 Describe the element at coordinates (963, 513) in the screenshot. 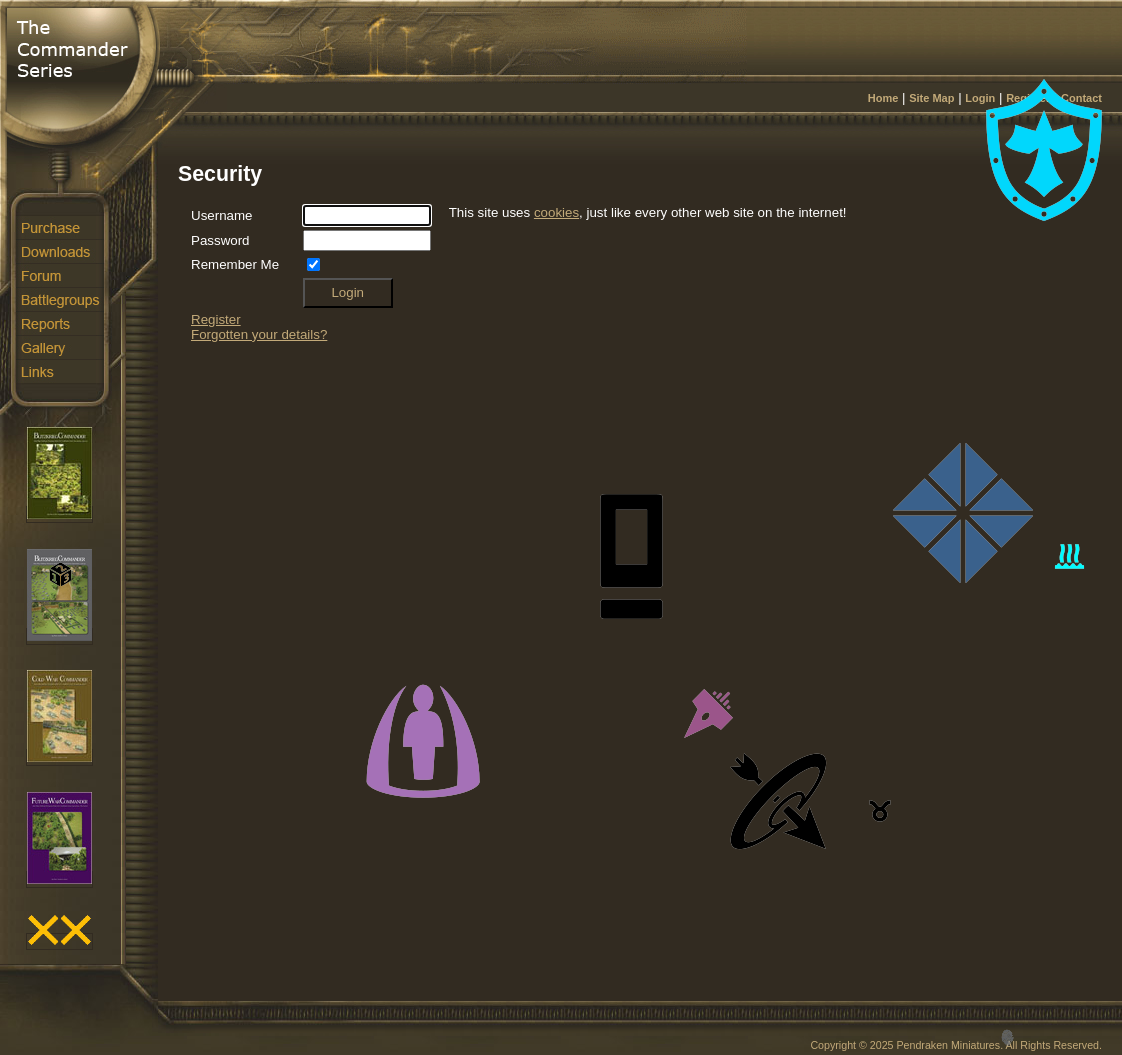

I see `toggle grid or quadrant view` at that location.